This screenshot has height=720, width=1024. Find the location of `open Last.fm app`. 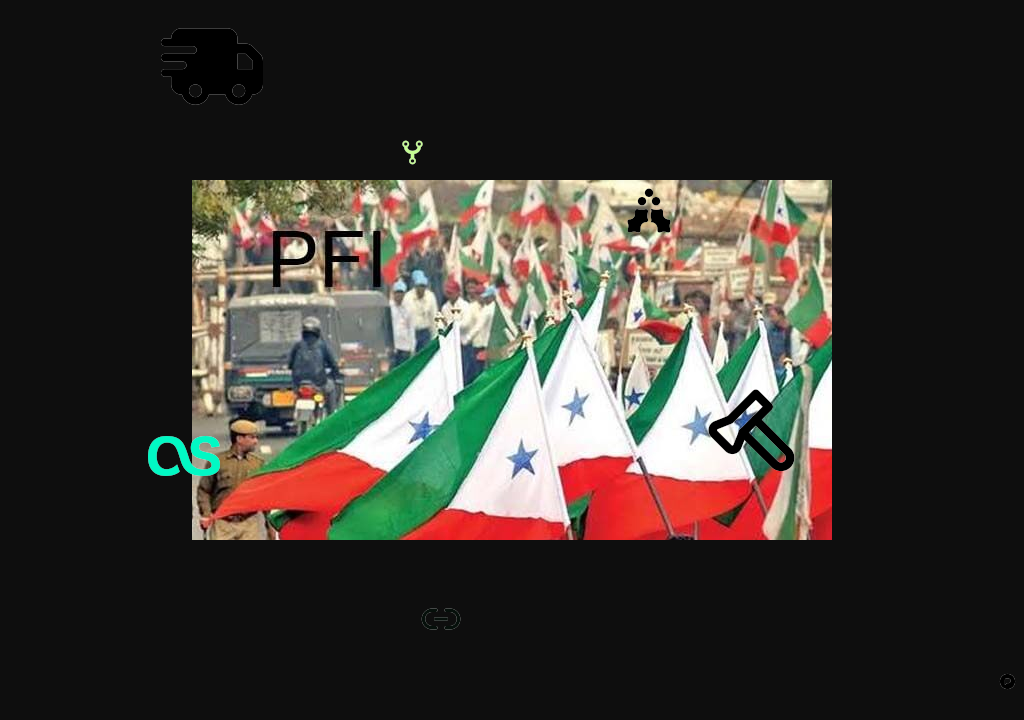

open Last.fm app is located at coordinates (184, 456).